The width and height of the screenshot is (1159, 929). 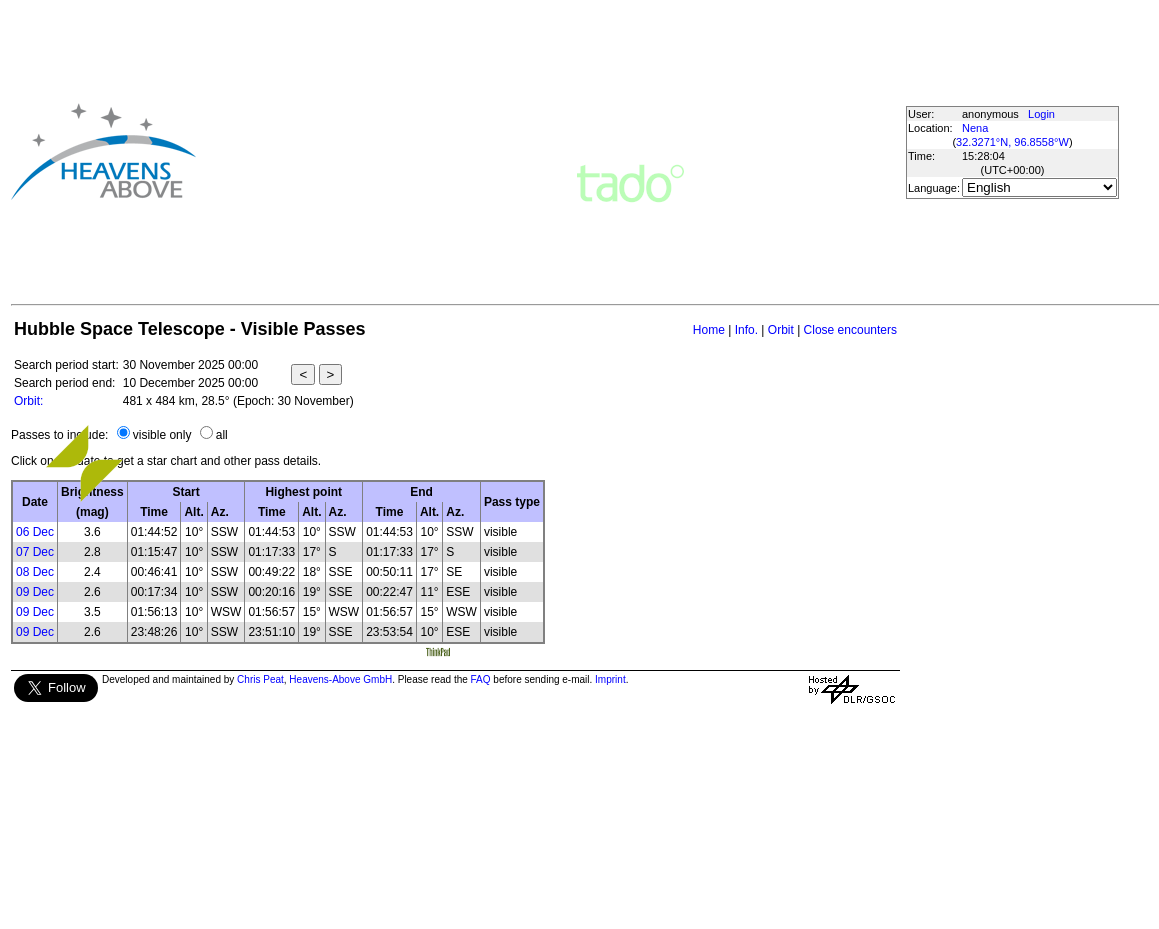 What do you see at coordinates (84, 463) in the screenshot?
I see `glide app logo` at bounding box center [84, 463].